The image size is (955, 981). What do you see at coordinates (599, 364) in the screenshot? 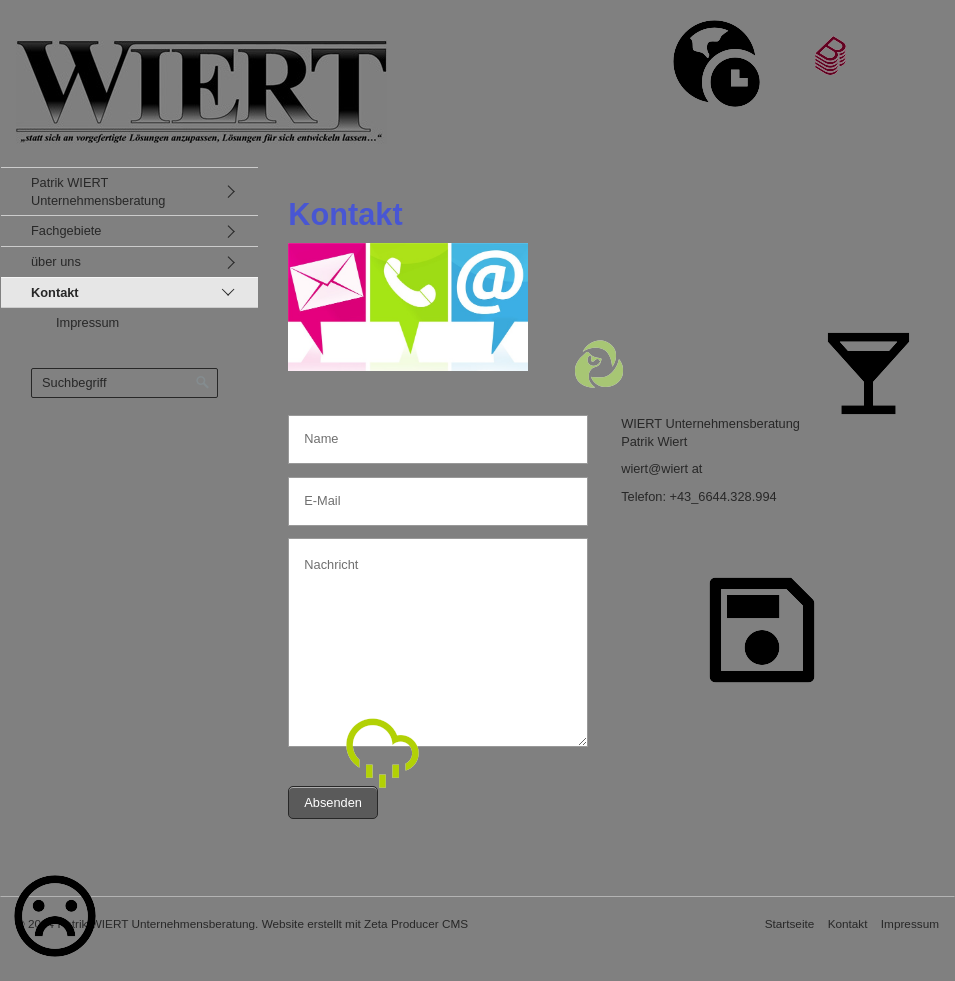
I see `FerretDB brand logo` at bounding box center [599, 364].